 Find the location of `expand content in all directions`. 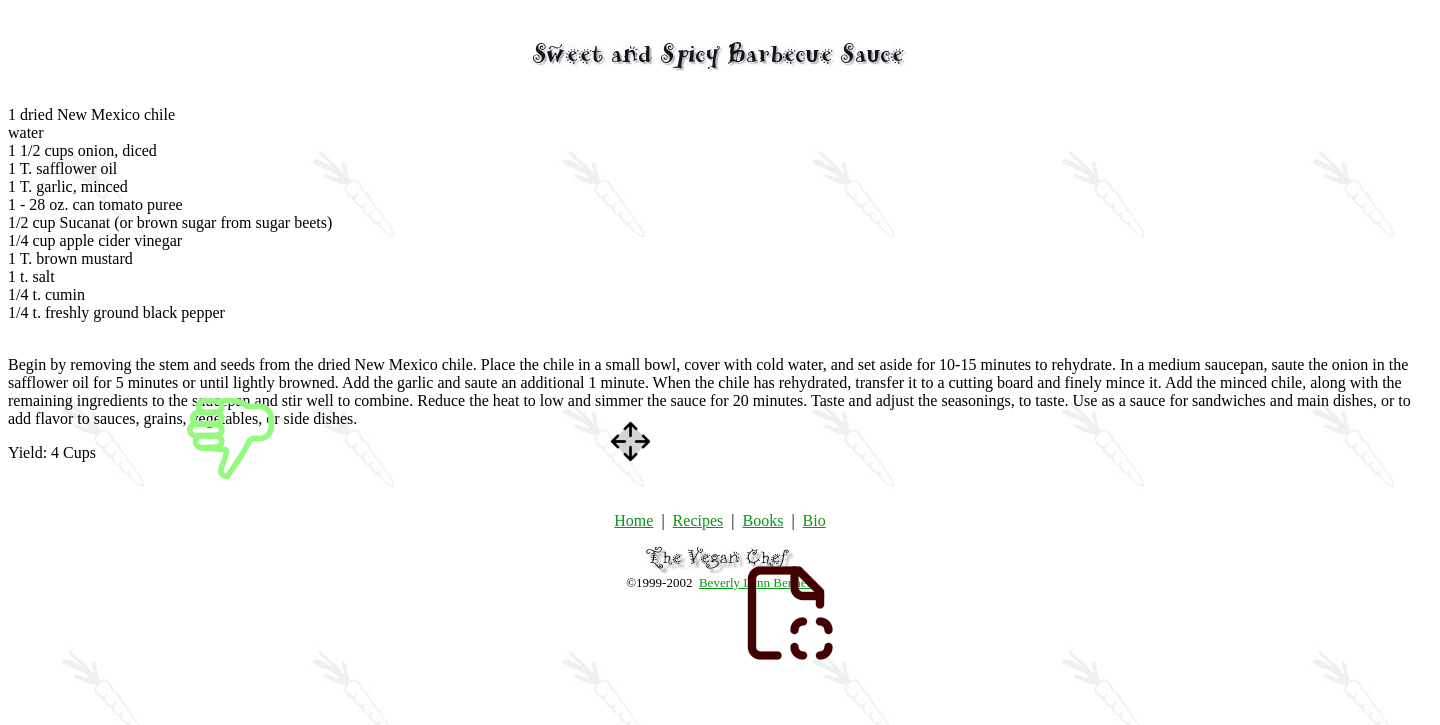

expand content in all directions is located at coordinates (630, 441).